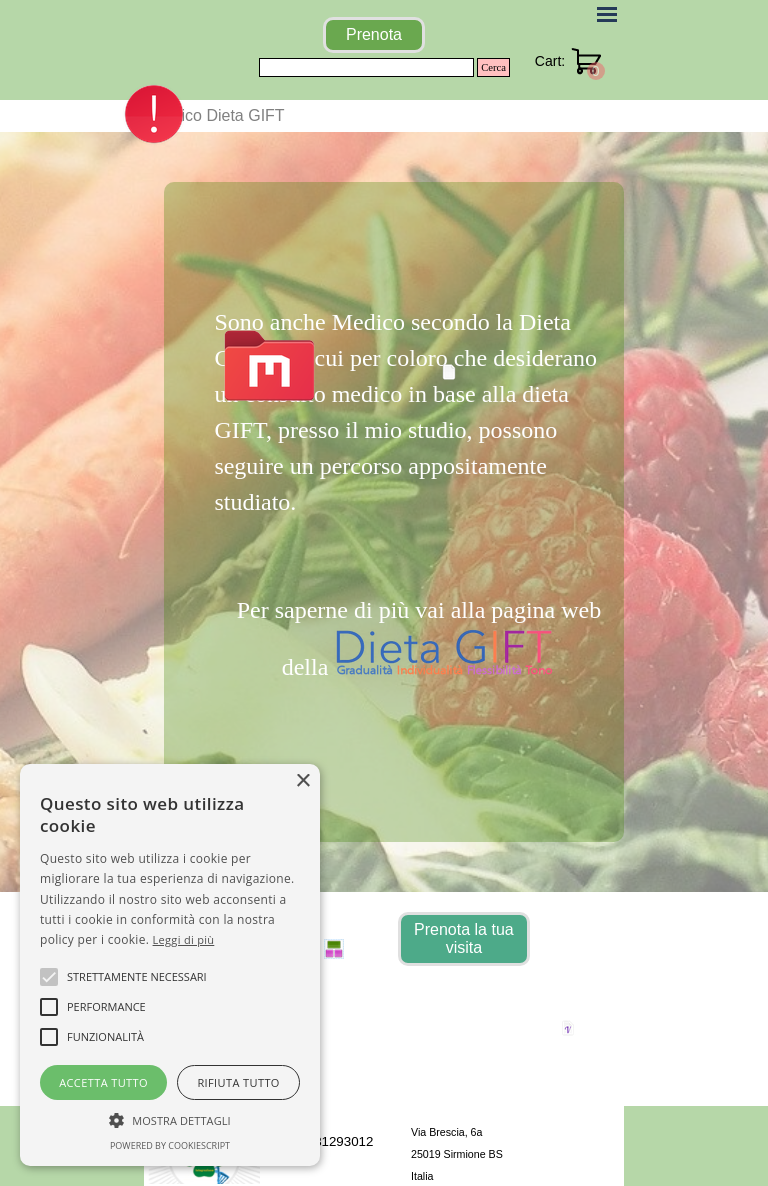  I want to click on select all items in the current view, so click(334, 949).